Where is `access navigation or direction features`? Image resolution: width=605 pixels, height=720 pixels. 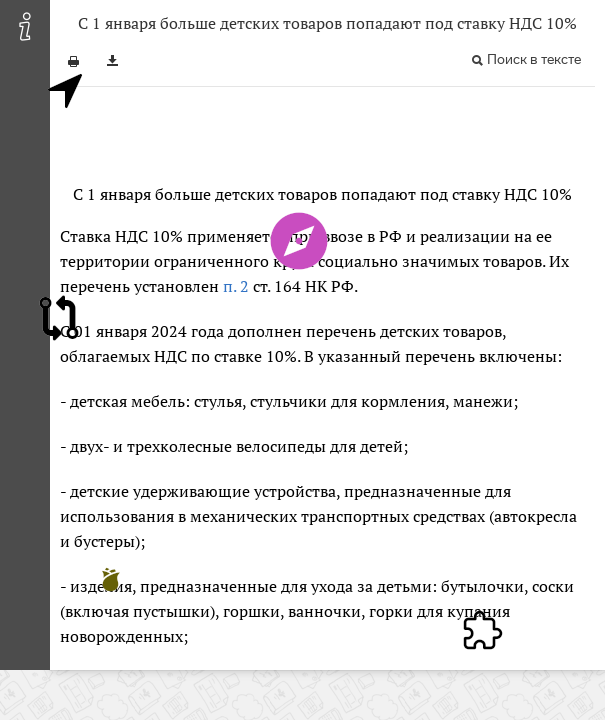 access navigation or direction features is located at coordinates (299, 241).